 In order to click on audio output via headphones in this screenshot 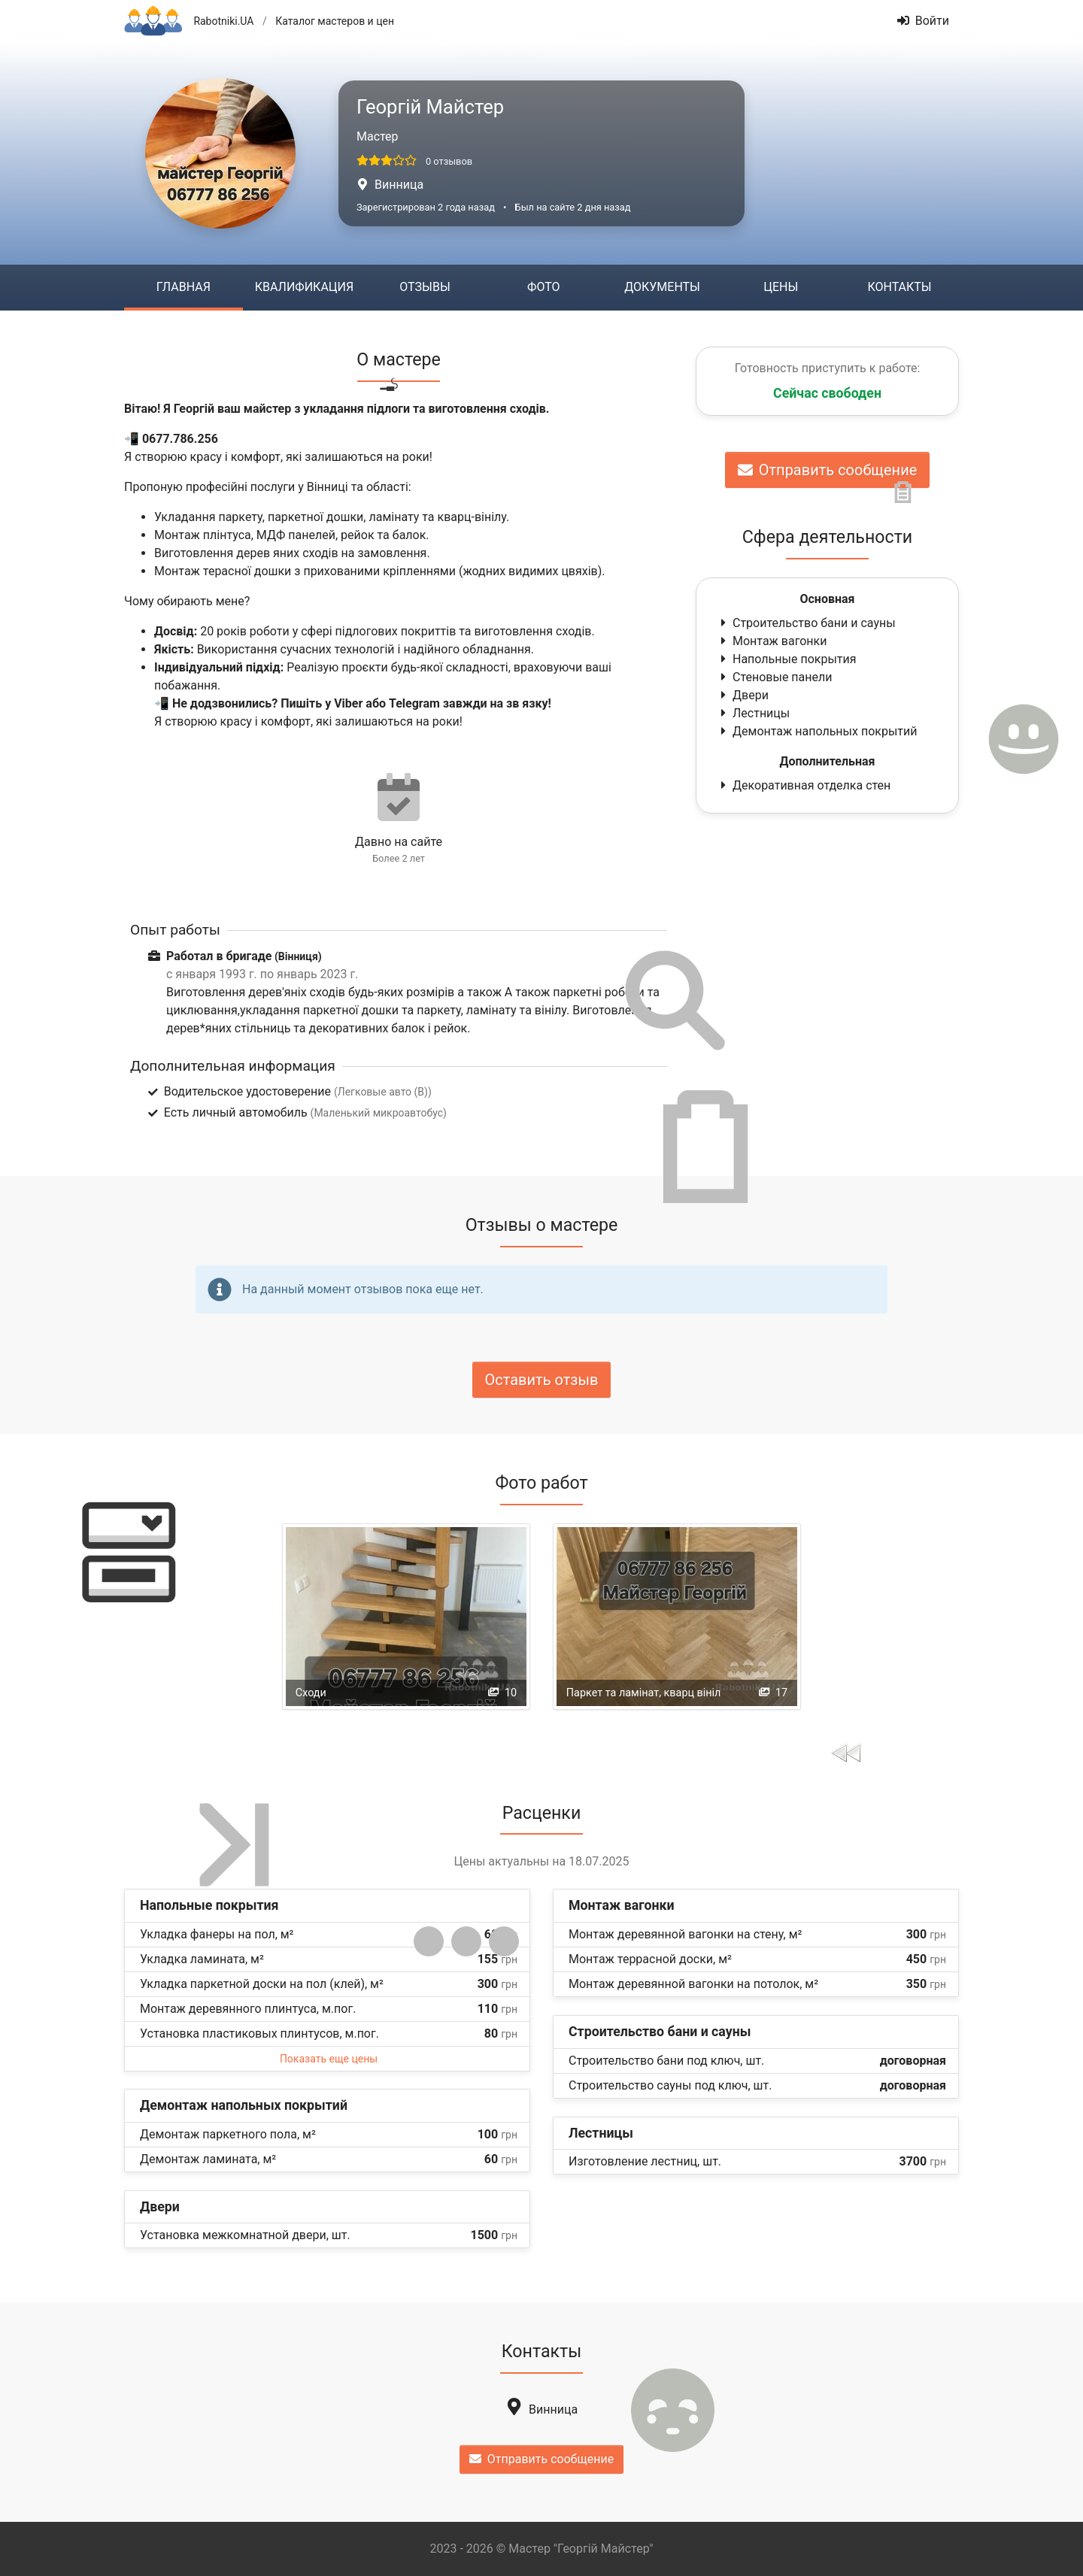, I will do `click(389, 386)`.